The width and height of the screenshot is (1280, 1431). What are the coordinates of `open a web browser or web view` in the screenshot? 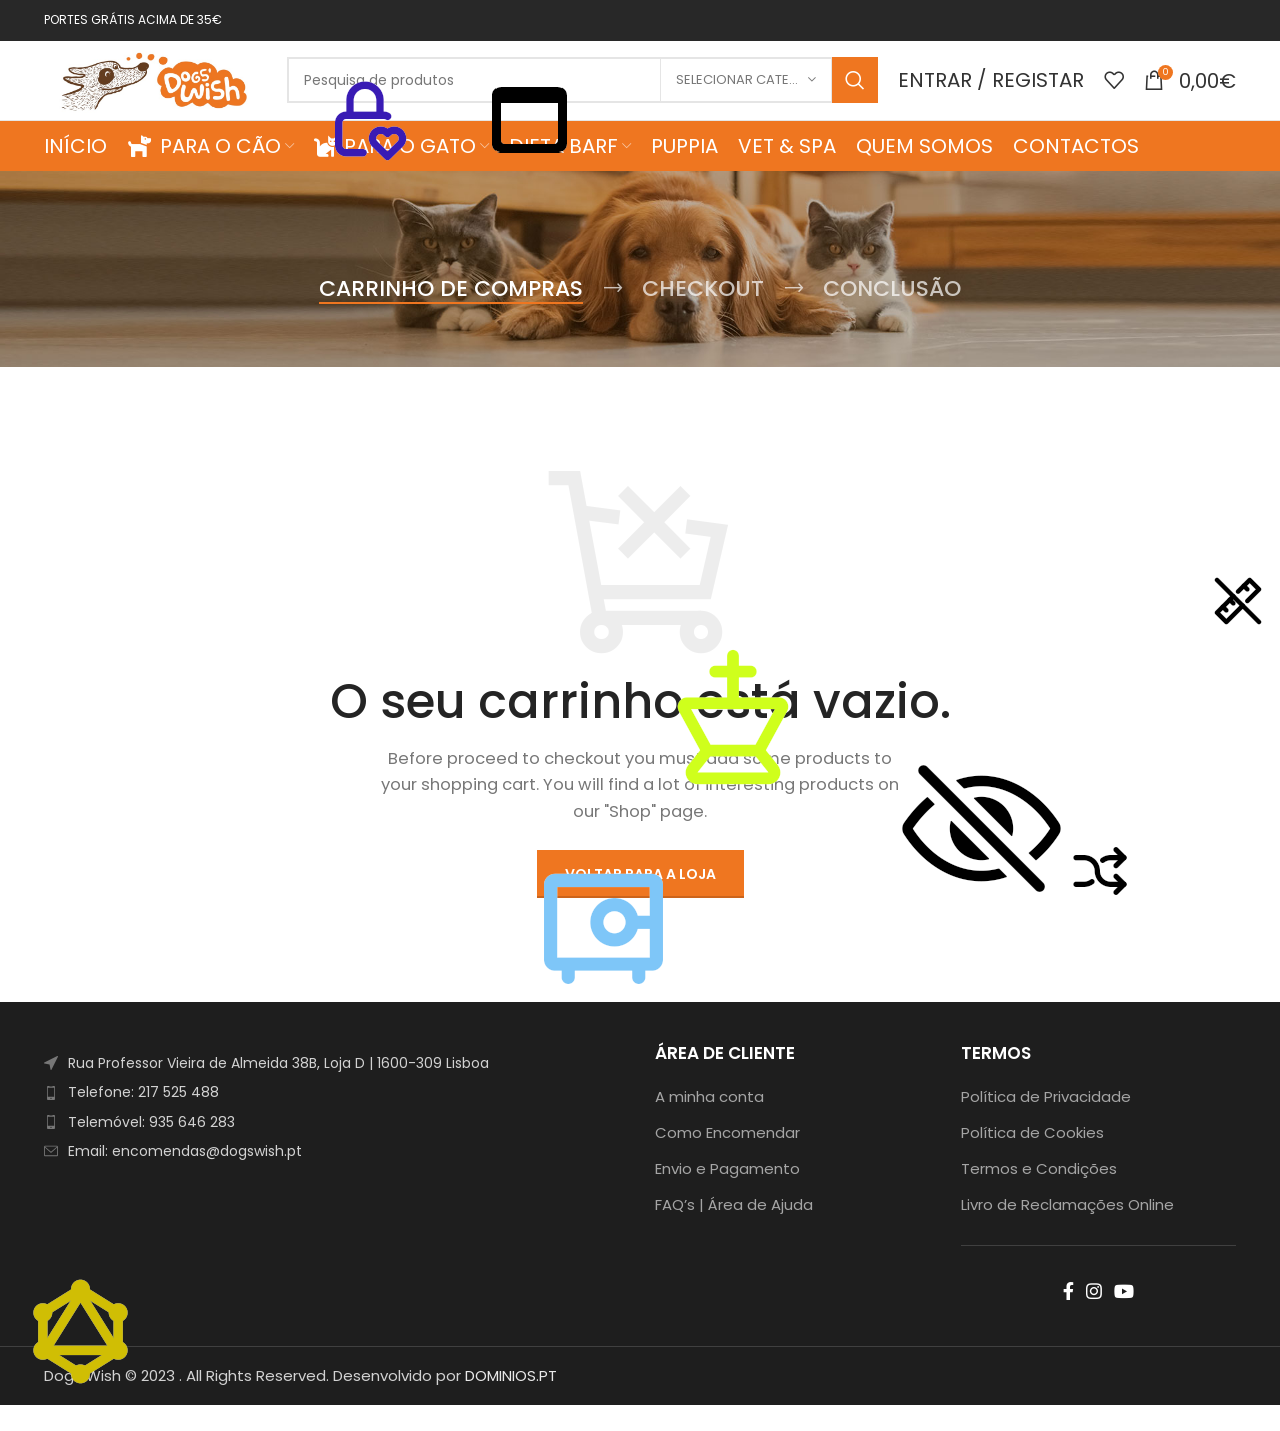 It's located at (529, 119).